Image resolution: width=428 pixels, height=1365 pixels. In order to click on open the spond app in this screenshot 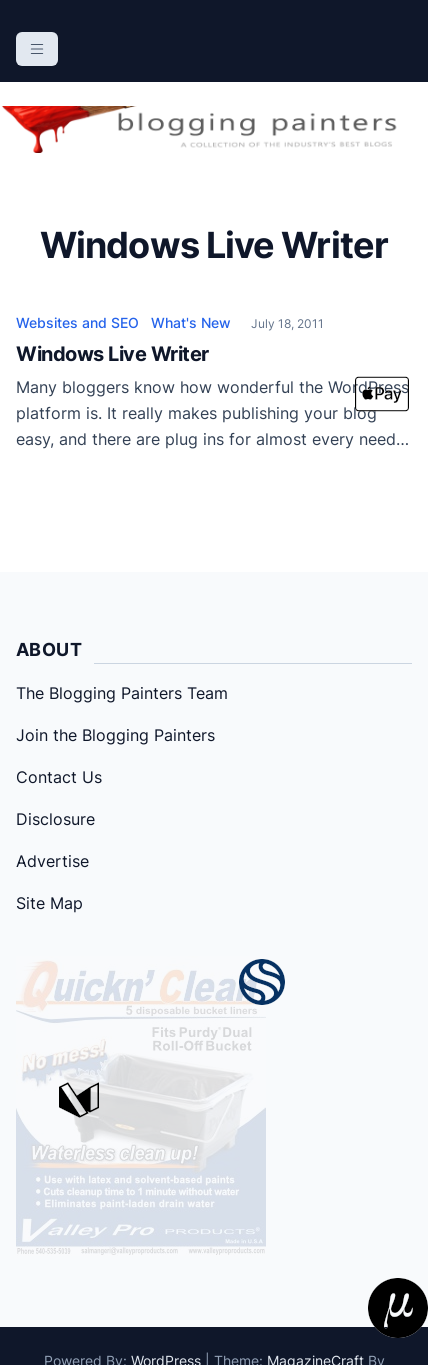, I will do `click(262, 982)`.